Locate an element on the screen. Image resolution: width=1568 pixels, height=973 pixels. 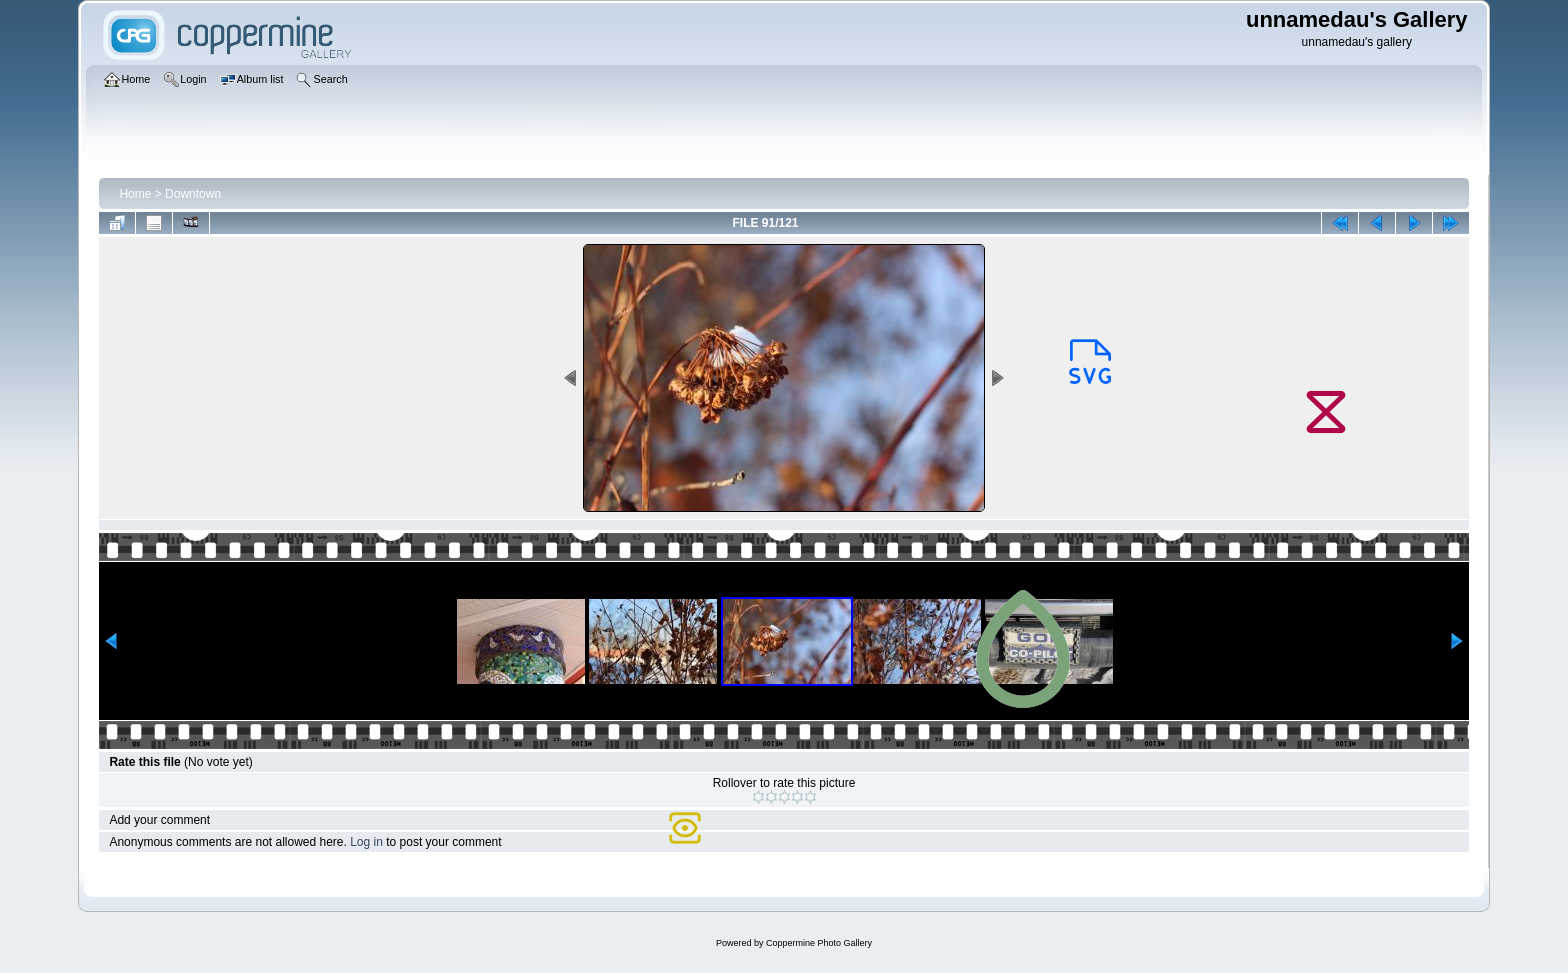
indicates water or liquid-related settings is located at coordinates (1023, 653).